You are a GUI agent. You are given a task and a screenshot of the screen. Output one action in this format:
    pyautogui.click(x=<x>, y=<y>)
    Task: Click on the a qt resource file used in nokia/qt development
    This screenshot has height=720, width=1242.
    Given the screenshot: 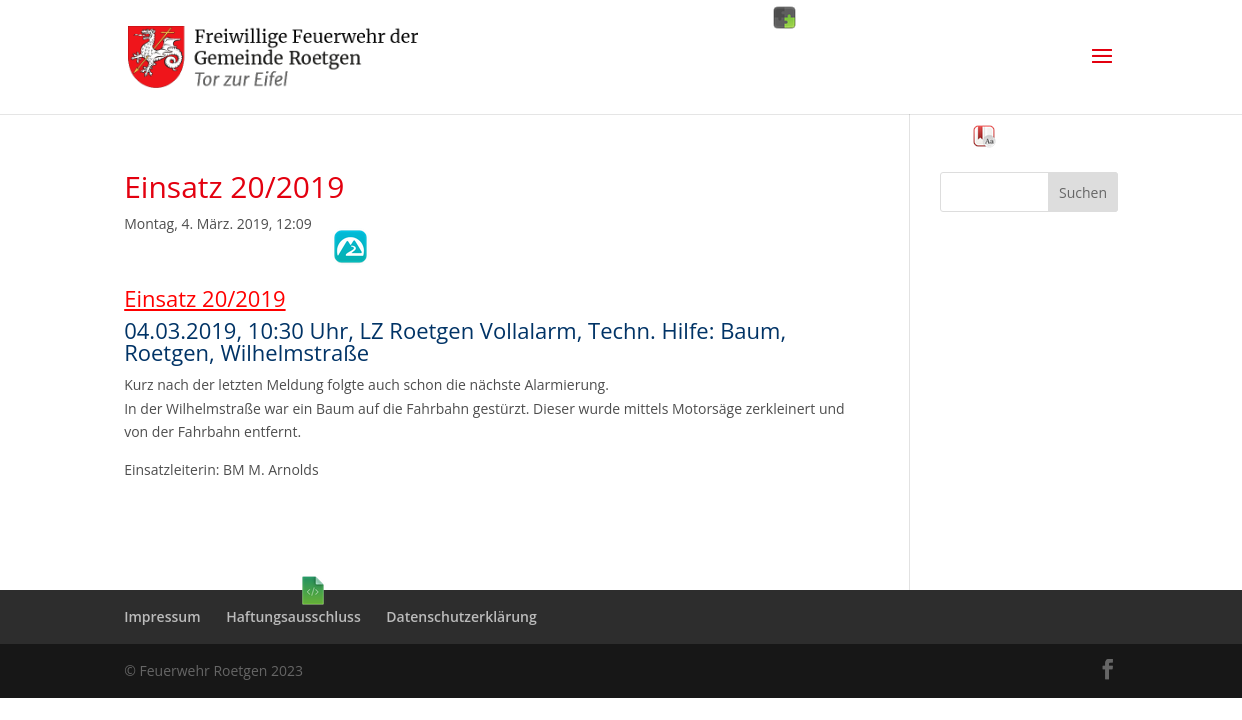 What is the action you would take?
    pyautogui.click(x=313, y=591)
    